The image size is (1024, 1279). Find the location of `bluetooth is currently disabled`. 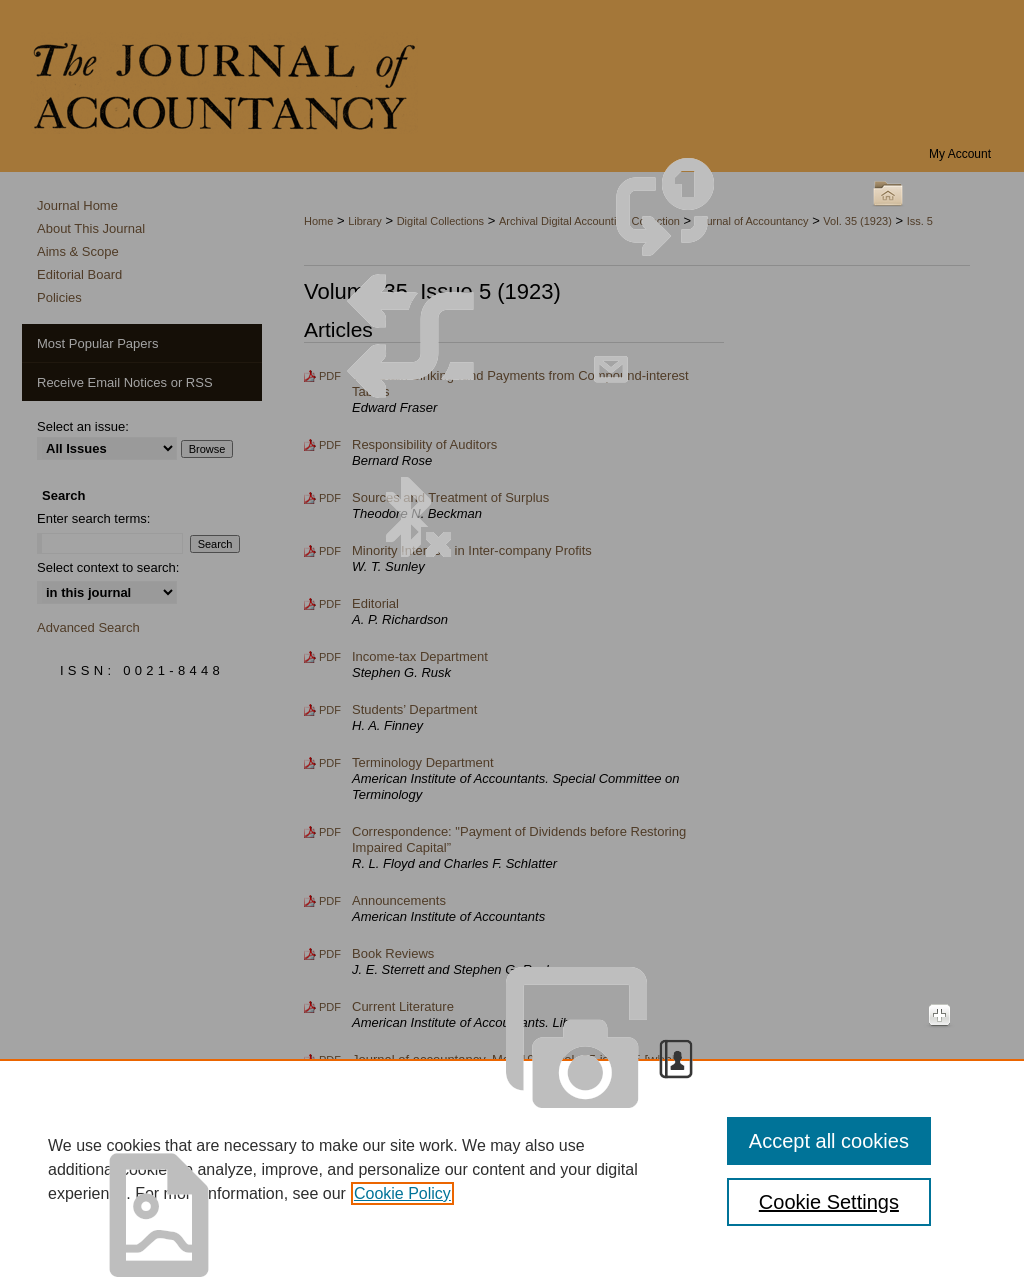

bluetooth is currently disabled is located at coordinates (411, 517).